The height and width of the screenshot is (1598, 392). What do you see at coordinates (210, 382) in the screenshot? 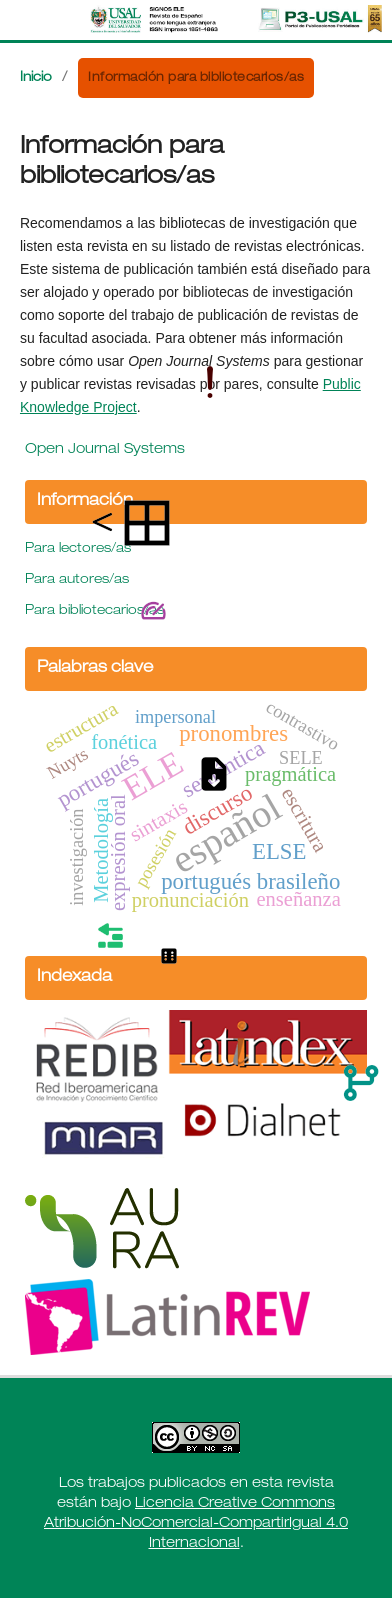
I see `indicates a warning or alert requiring attention` at bounding box center [210, 382].